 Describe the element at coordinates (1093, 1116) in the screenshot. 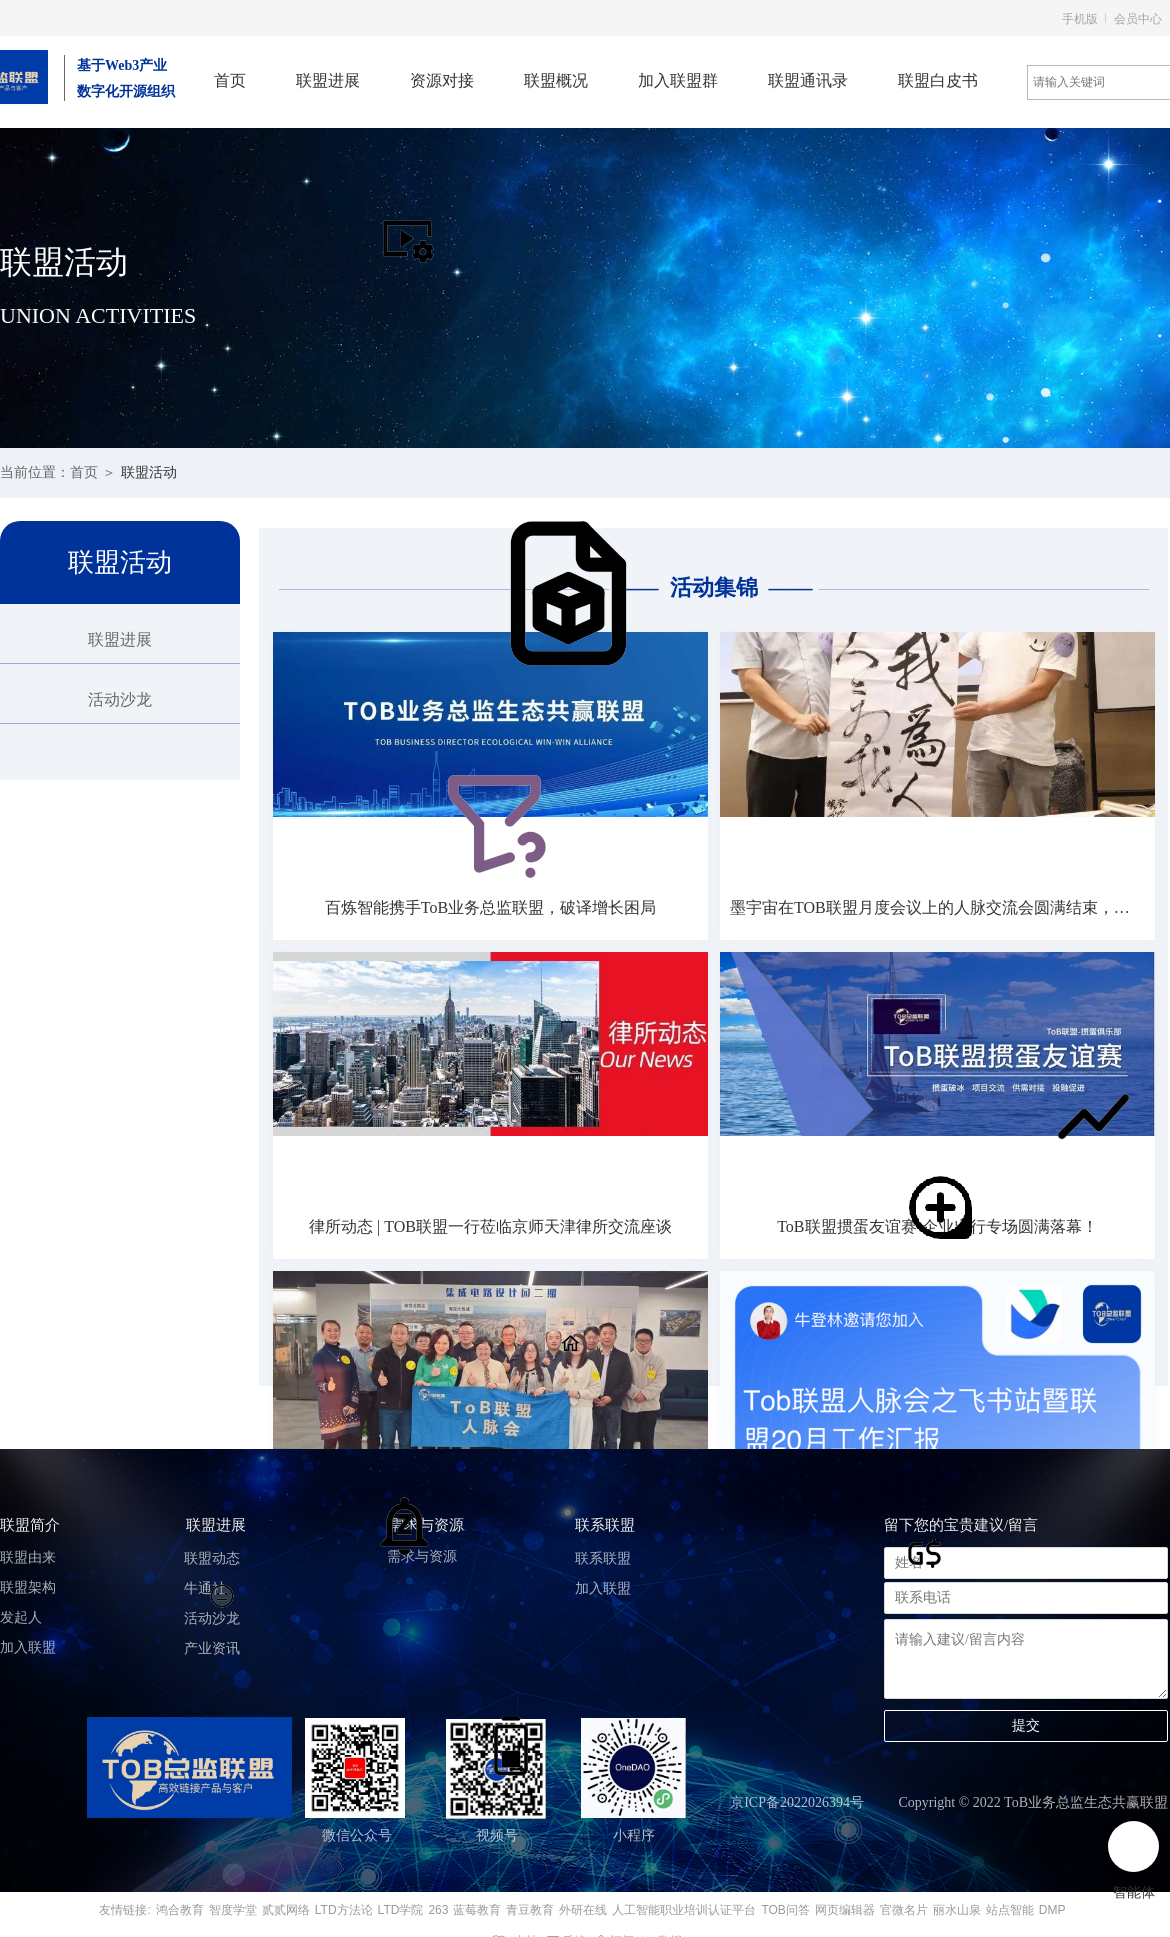

I see `view analytics or statistics` at that location.